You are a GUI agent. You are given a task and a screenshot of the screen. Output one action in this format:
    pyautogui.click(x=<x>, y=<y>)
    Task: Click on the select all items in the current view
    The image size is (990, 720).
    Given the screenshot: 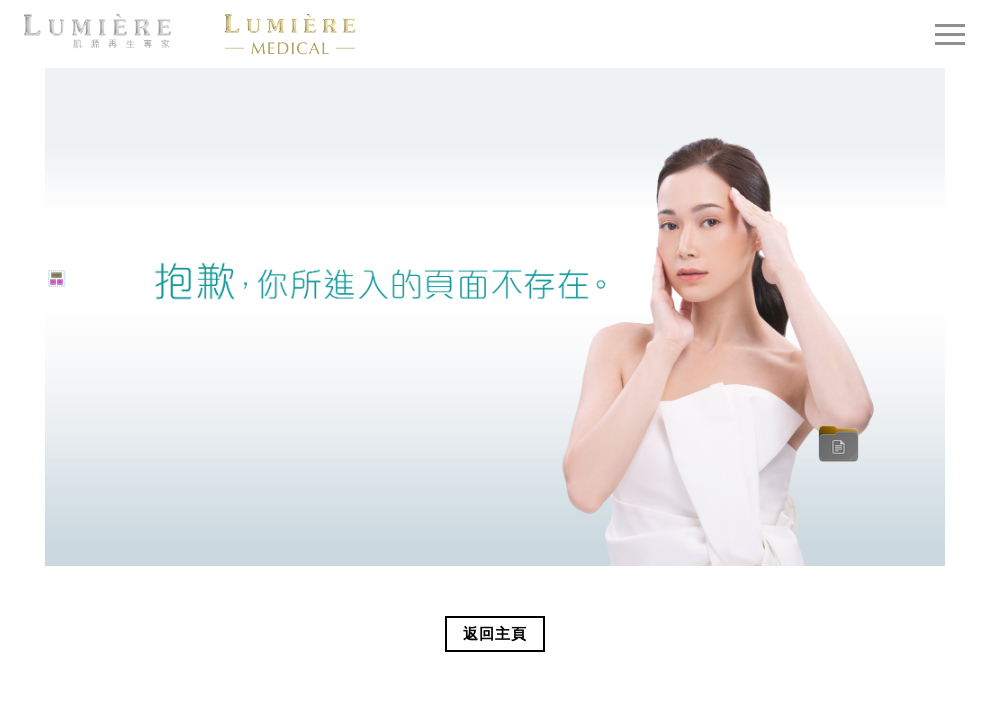 What is the action you would take?
    pyautogui.click(x=56, y=278)
    